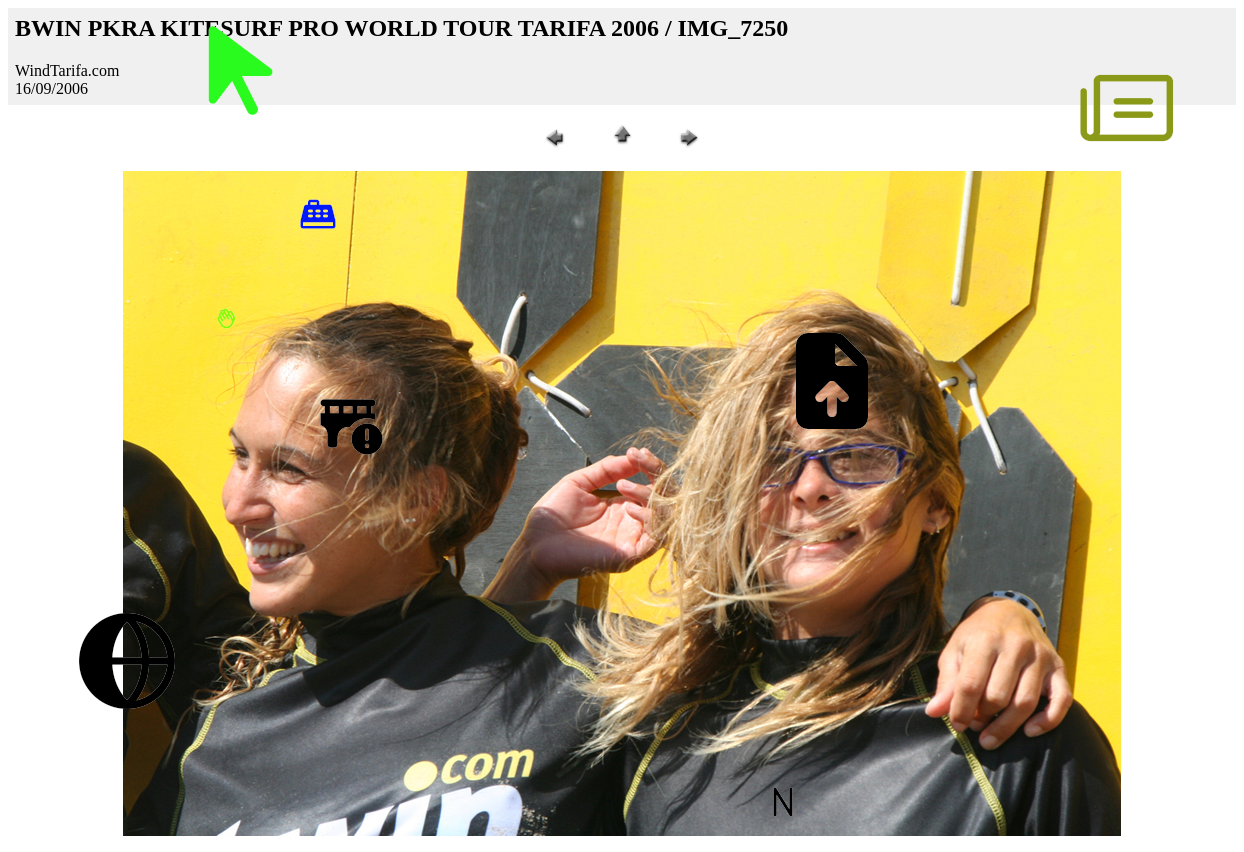  What do you see at coordinates (226, 318) in the screenshot?
I see `give applause or show appreciation` at bounding box center [226, 318].